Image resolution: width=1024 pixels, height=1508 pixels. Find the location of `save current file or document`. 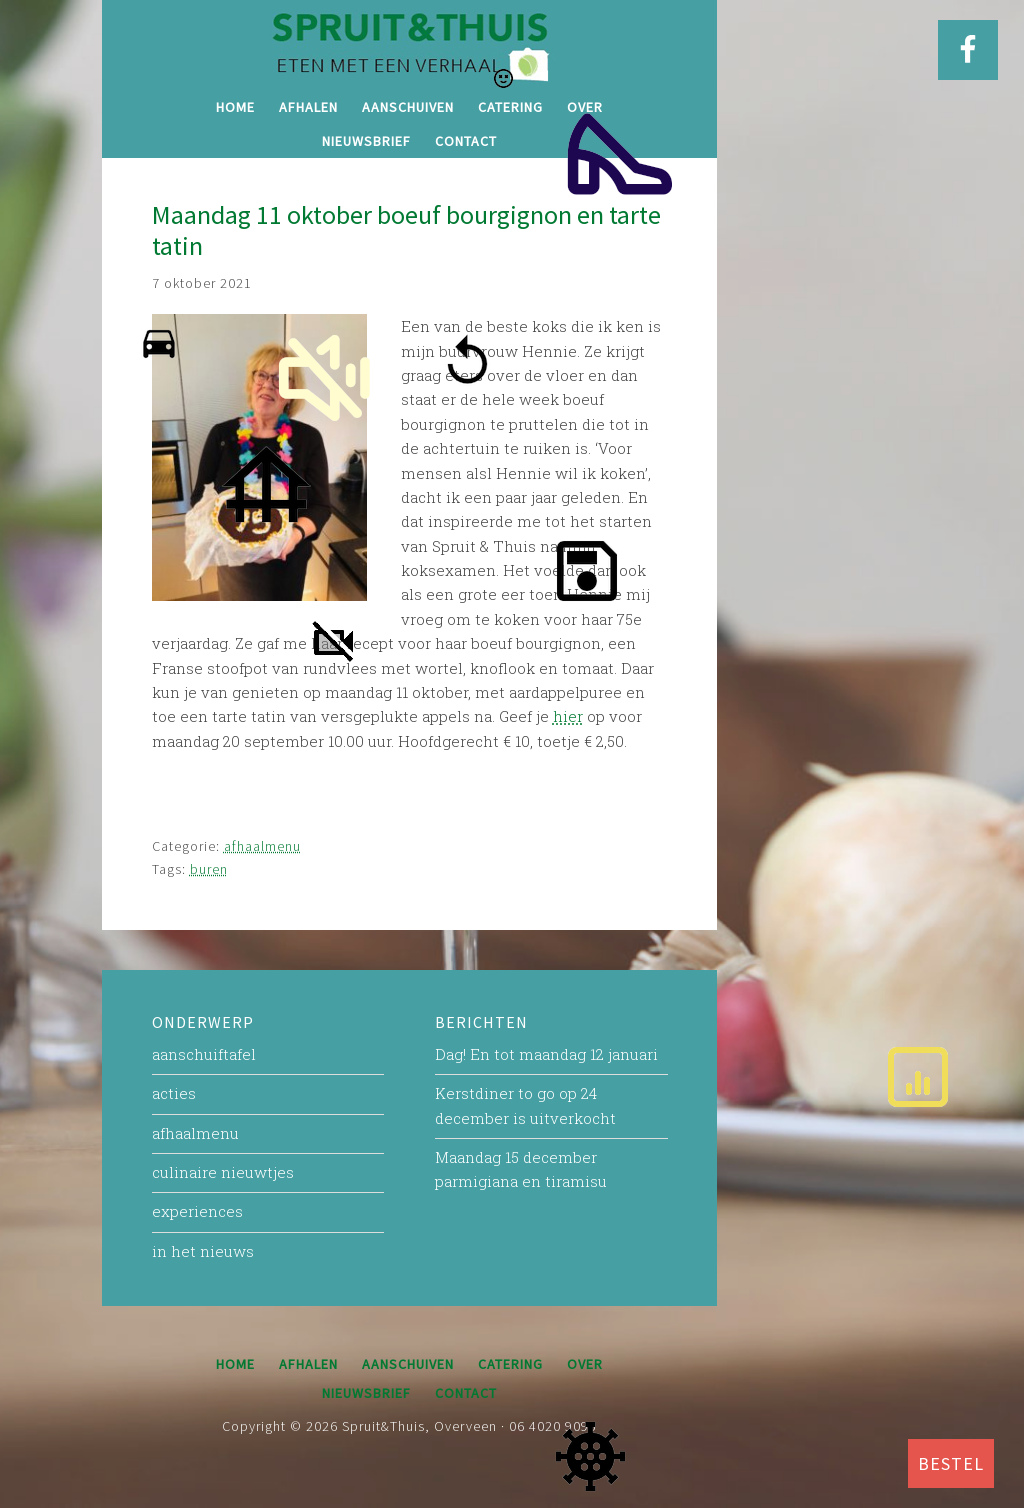

save current file or document is located at coordinates (587, 571).